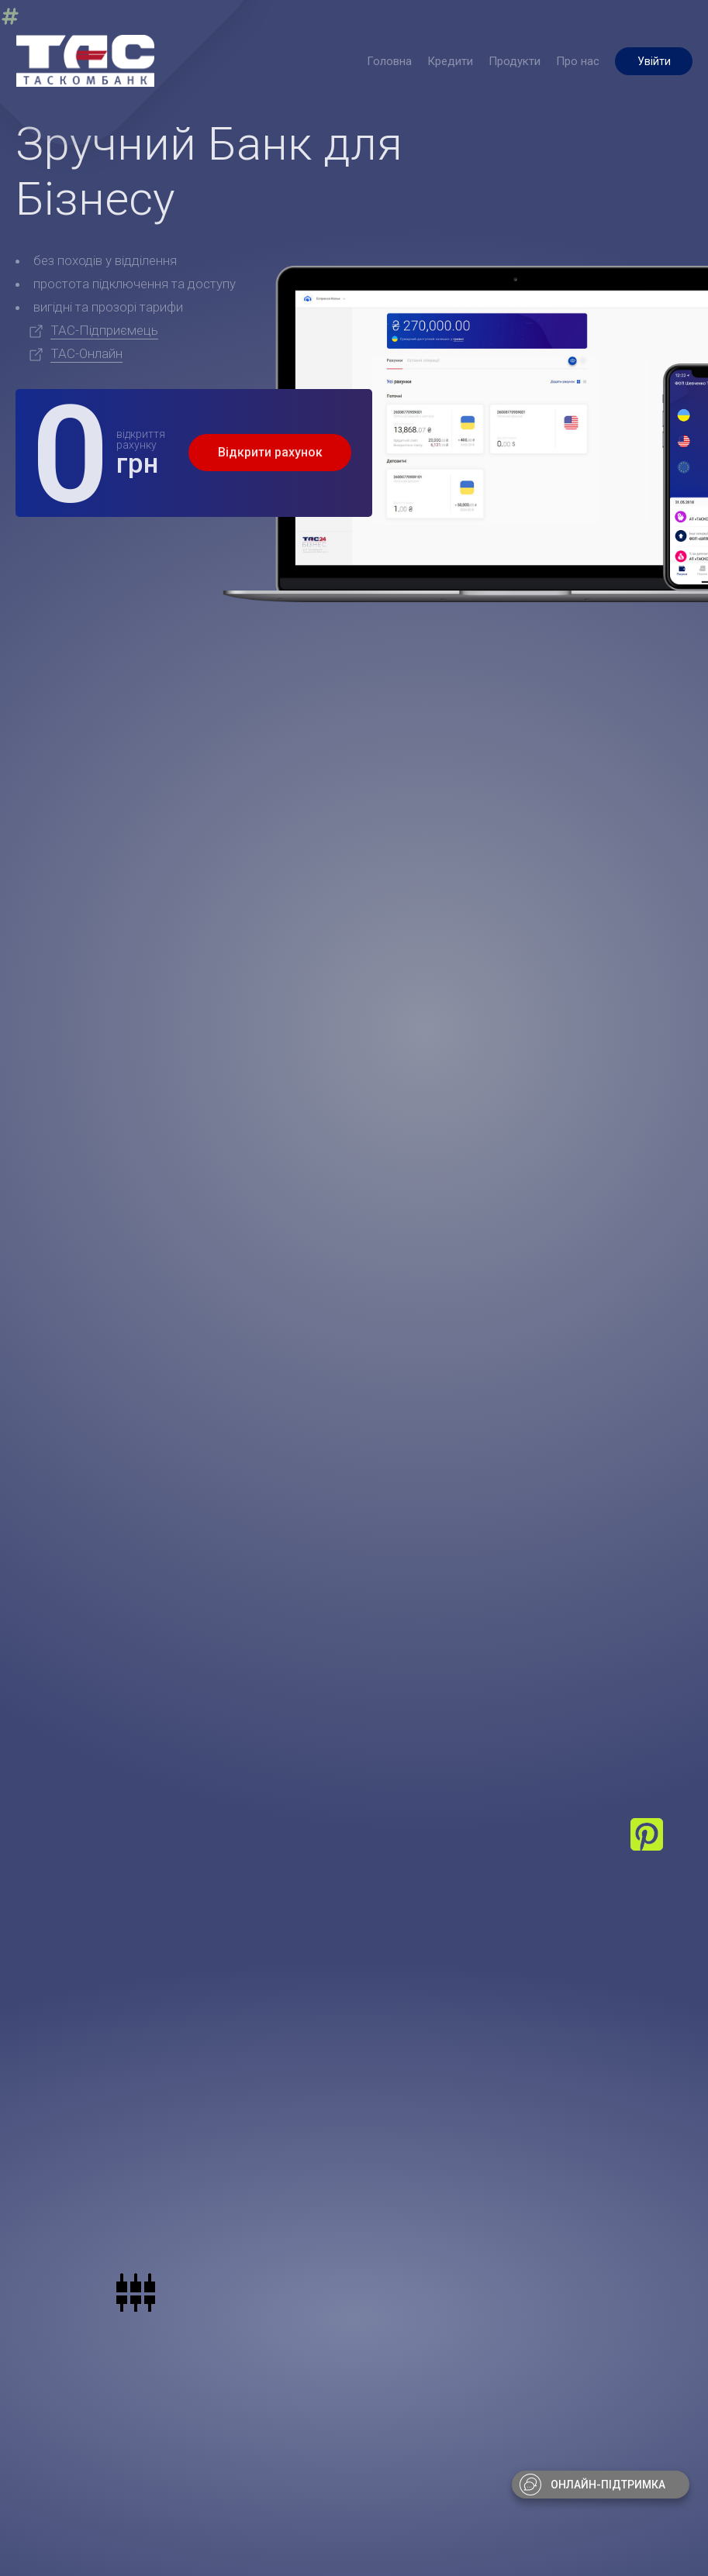  I want to click on add or search hashtags, so click(10, 16).